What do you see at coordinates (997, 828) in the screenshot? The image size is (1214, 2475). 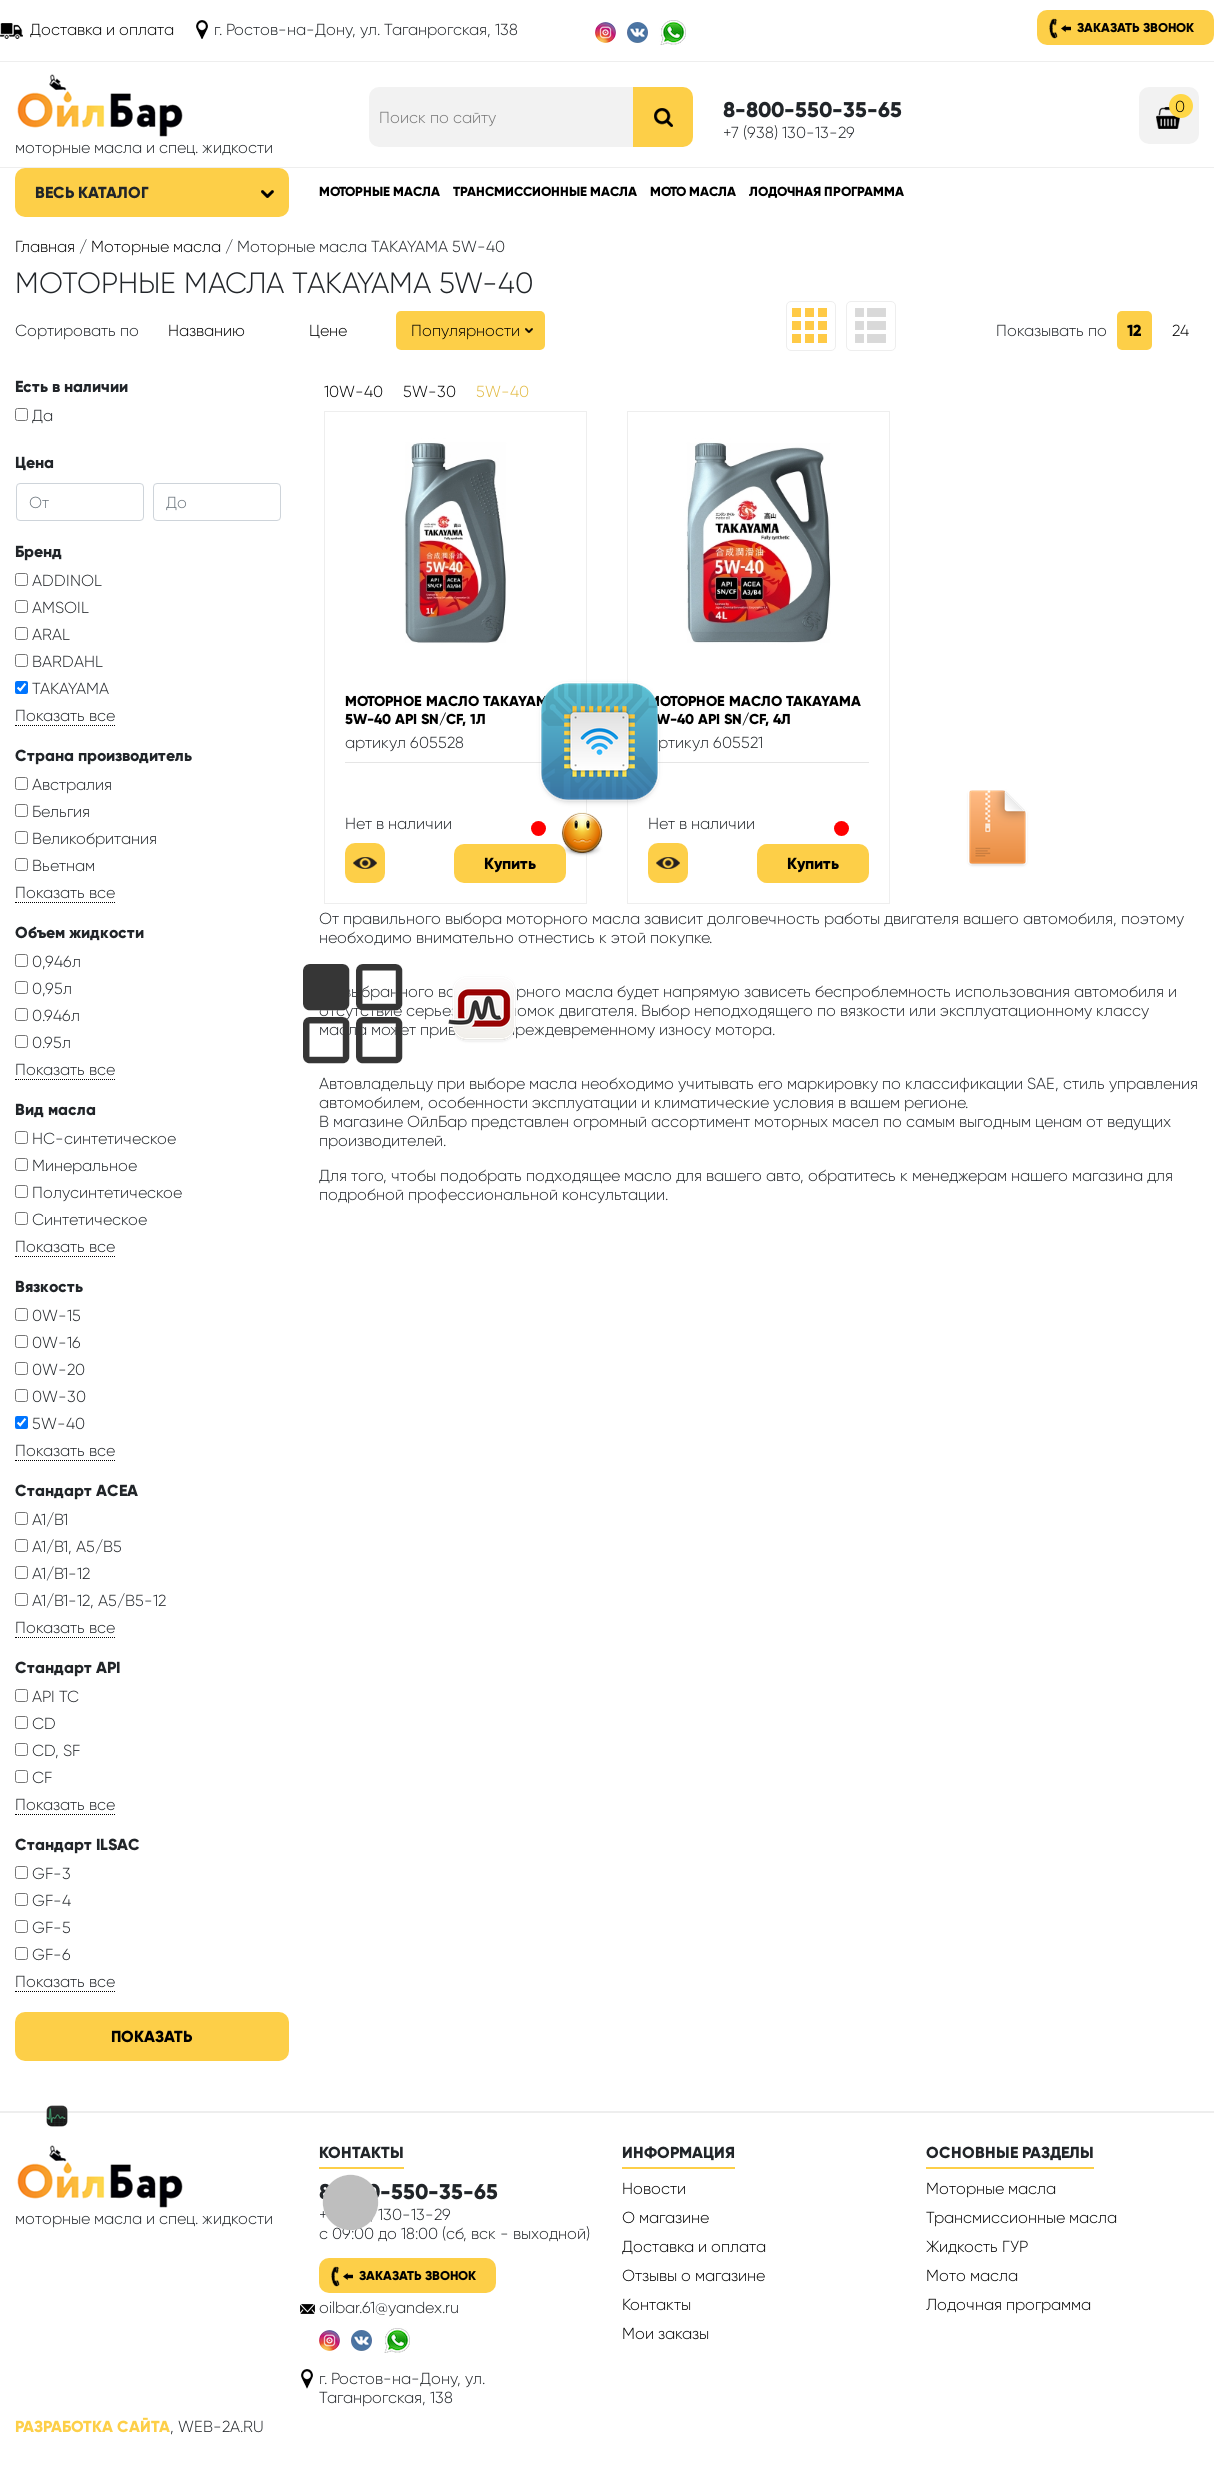 I see `a compressed or archived file package` at bounding box center [997, 828].